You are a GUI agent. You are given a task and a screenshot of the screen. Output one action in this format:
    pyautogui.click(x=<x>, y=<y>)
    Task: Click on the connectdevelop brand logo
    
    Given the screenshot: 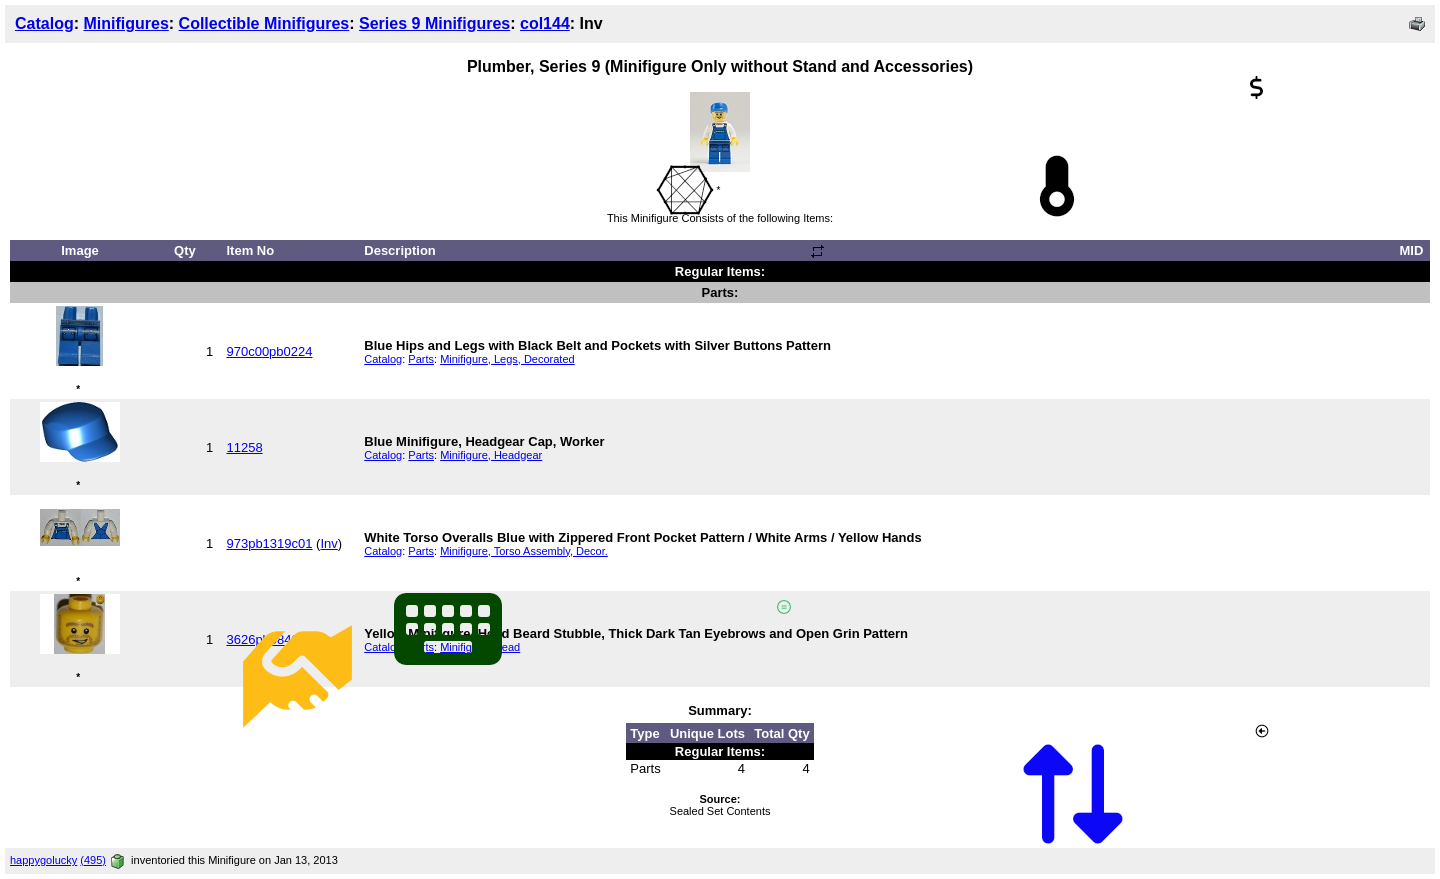 What is the action you would take?
    pyautogui.click(x=685, y=190)
    